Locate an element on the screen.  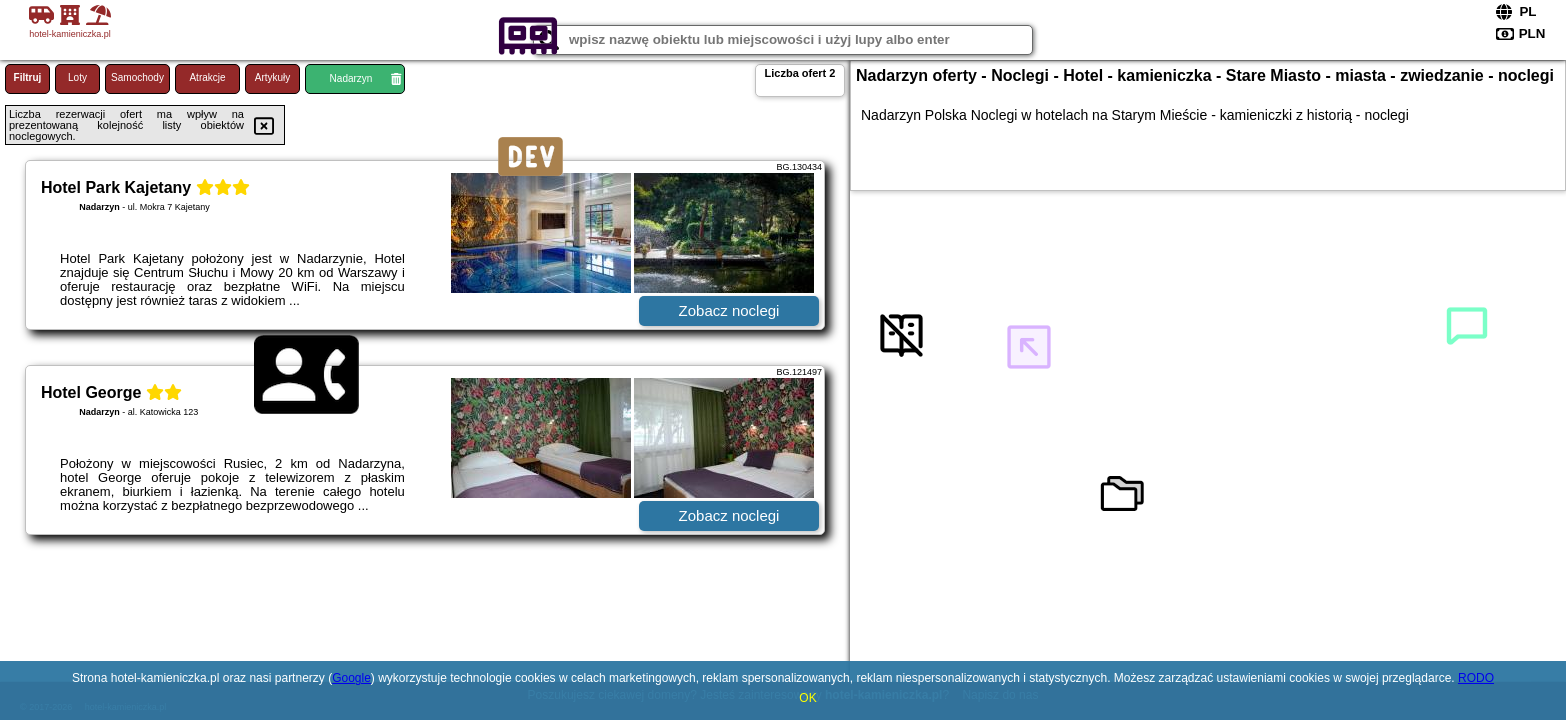
link to dev.to developer community profile is located at coordinates (530, 156).